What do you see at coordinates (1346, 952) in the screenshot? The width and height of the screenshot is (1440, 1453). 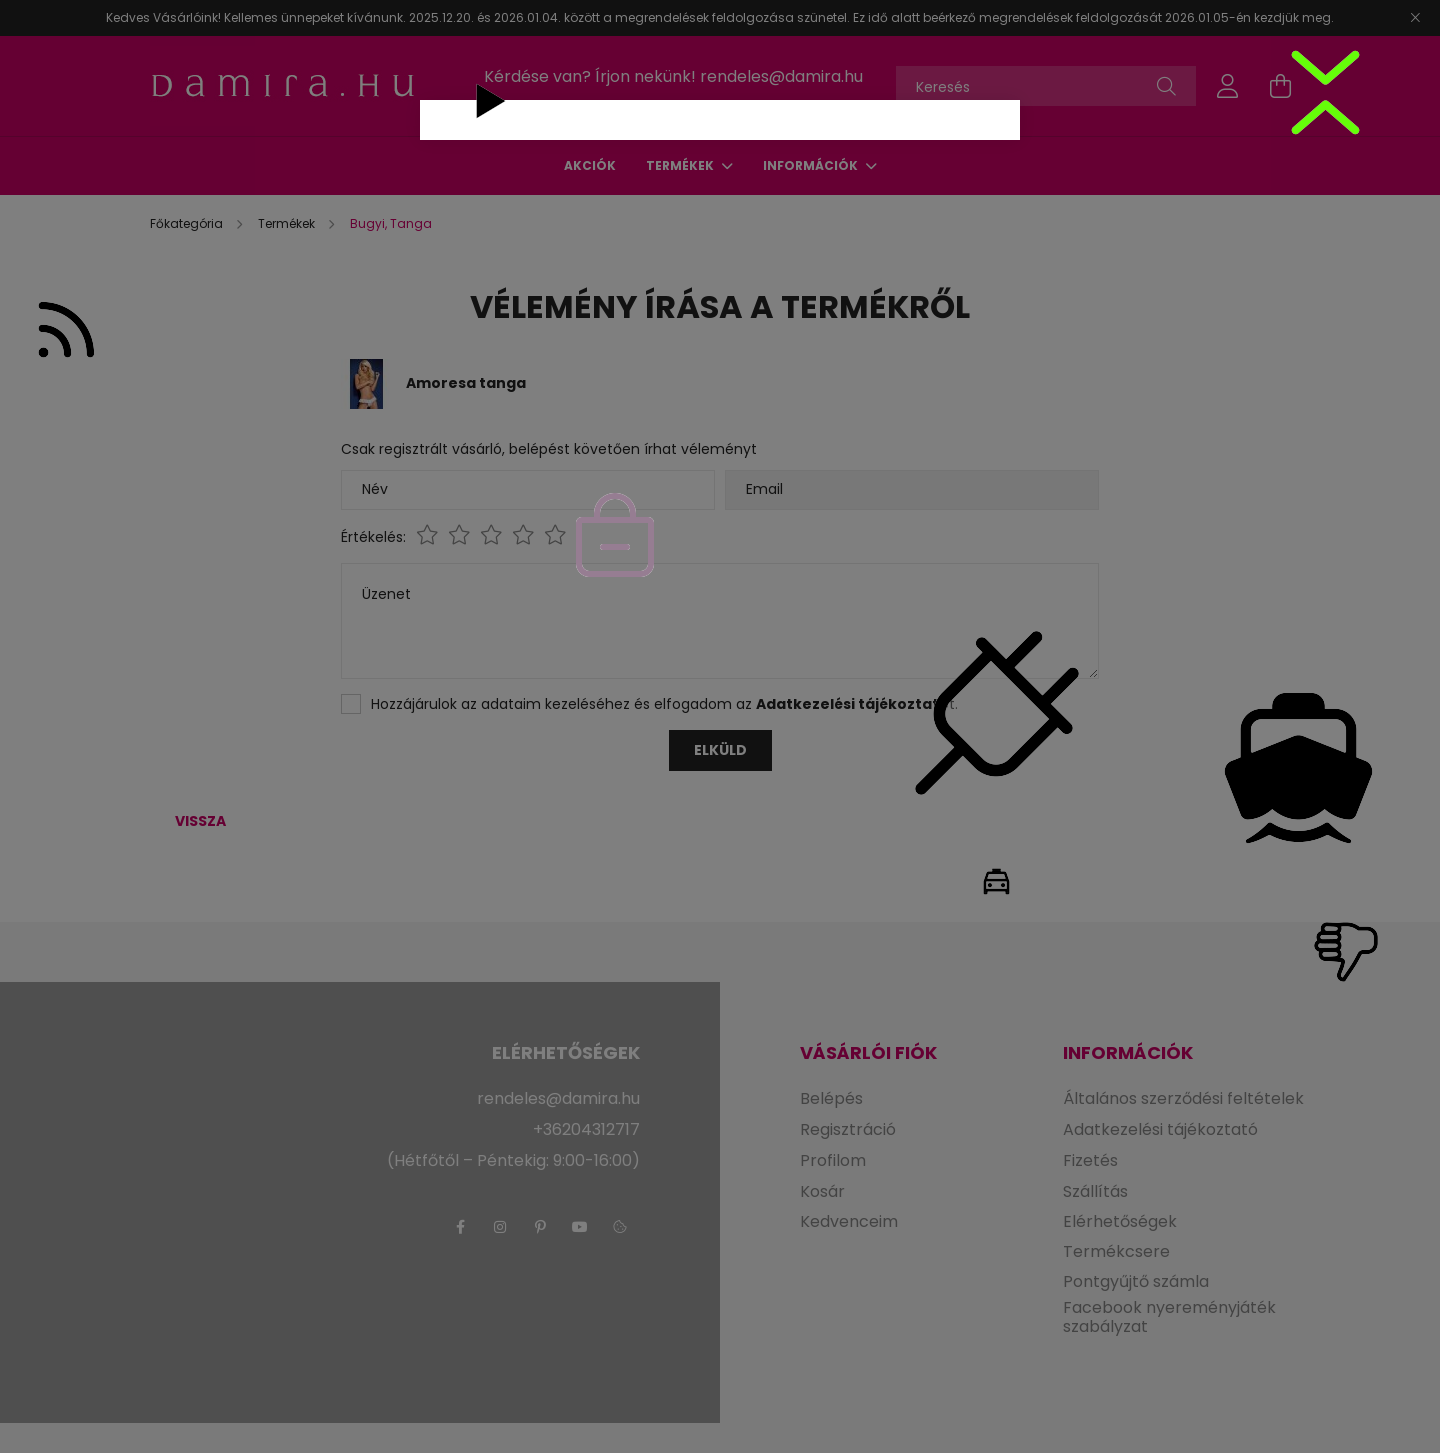 I see `dislike or downvote content` at bounding box center [1346, 952].